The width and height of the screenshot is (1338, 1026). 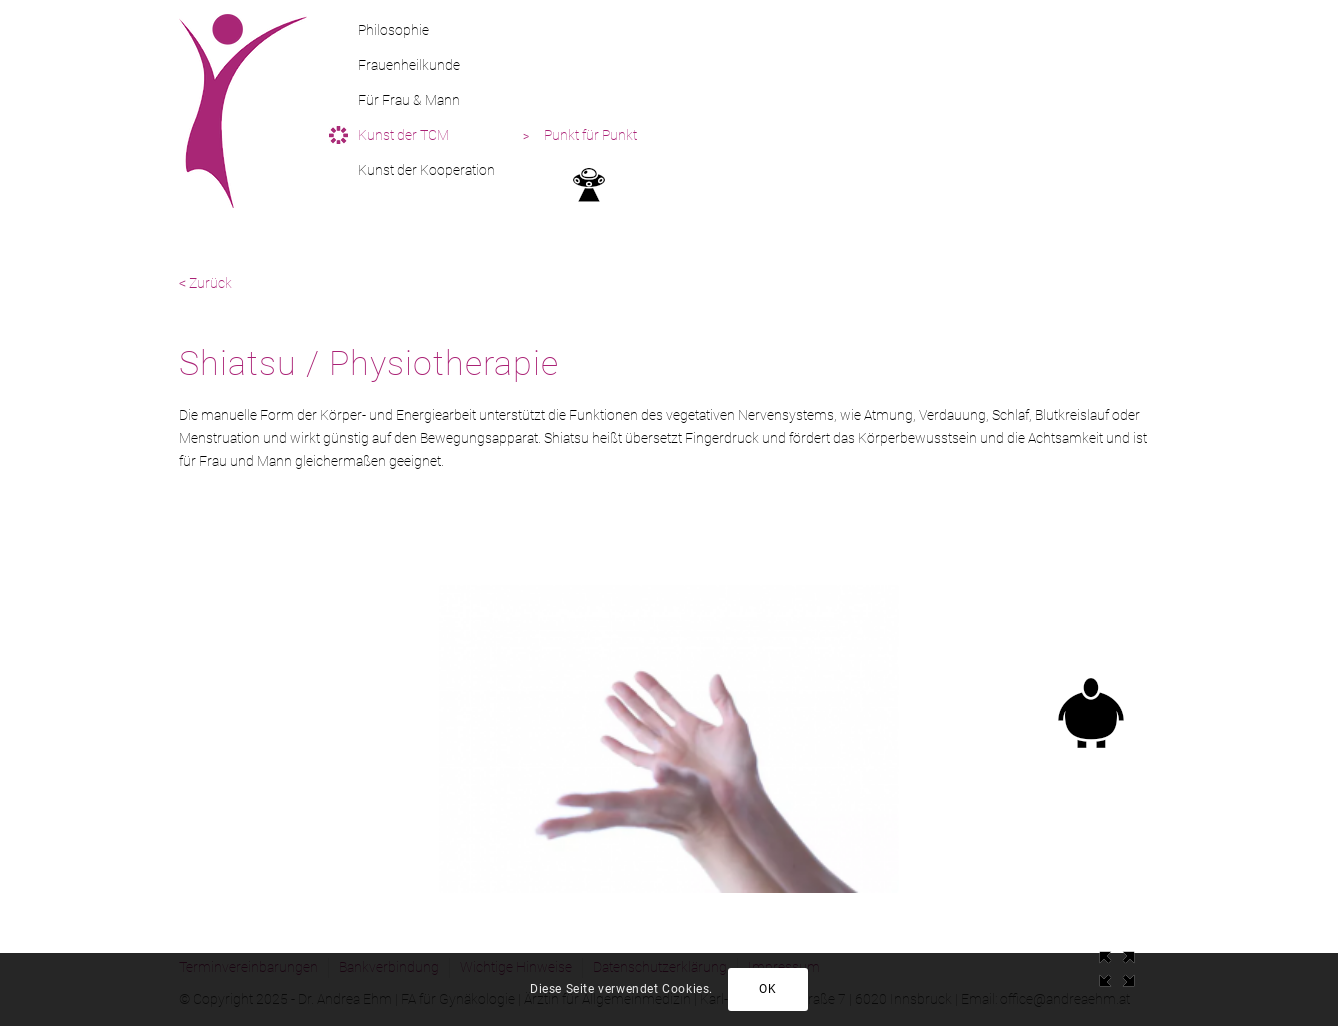 What do you see at coordinates (1091, 713) in the screenshot?
I see `indicates a character's weight or body type stat` at bounding box center [1091, 713].